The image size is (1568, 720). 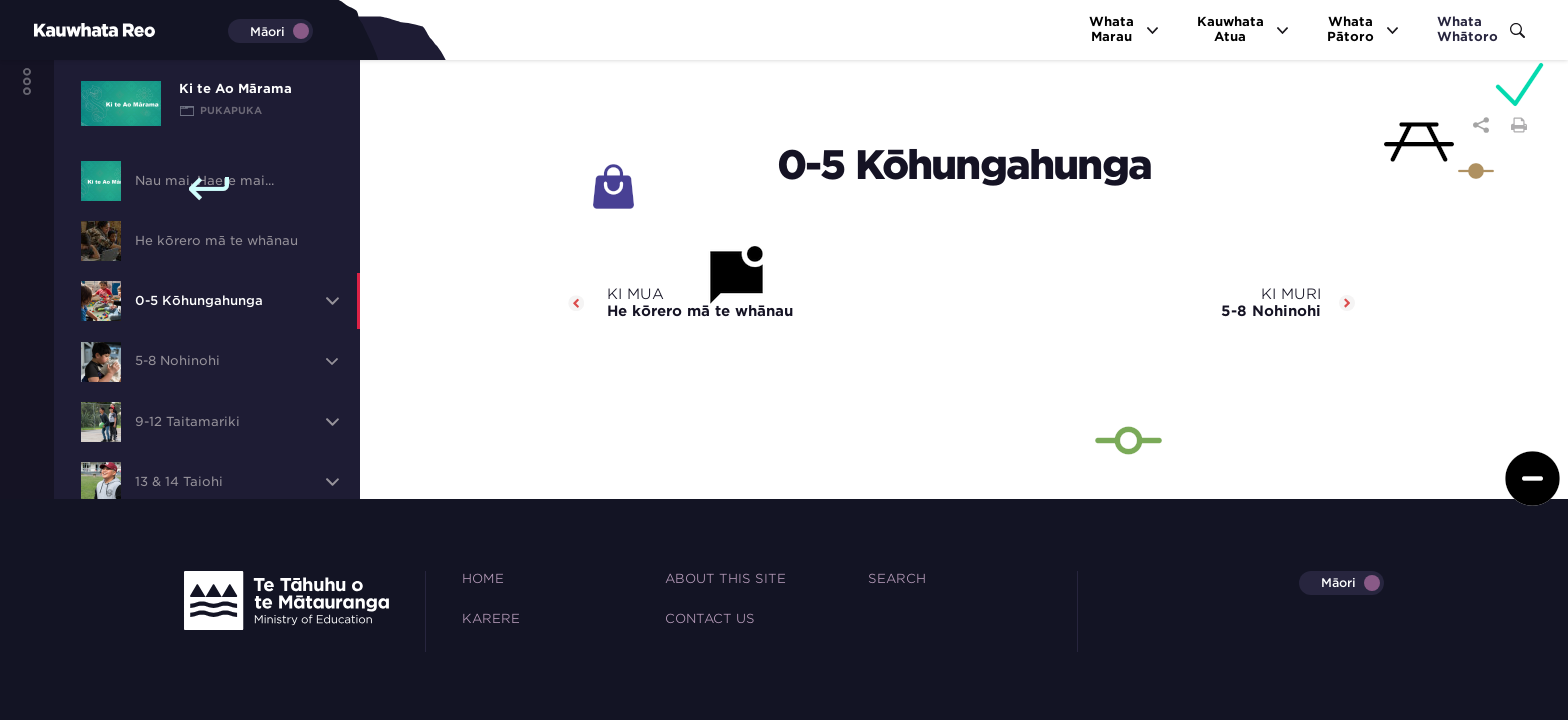 I want to click on view your shopping cart, so click(x=613, y=186).